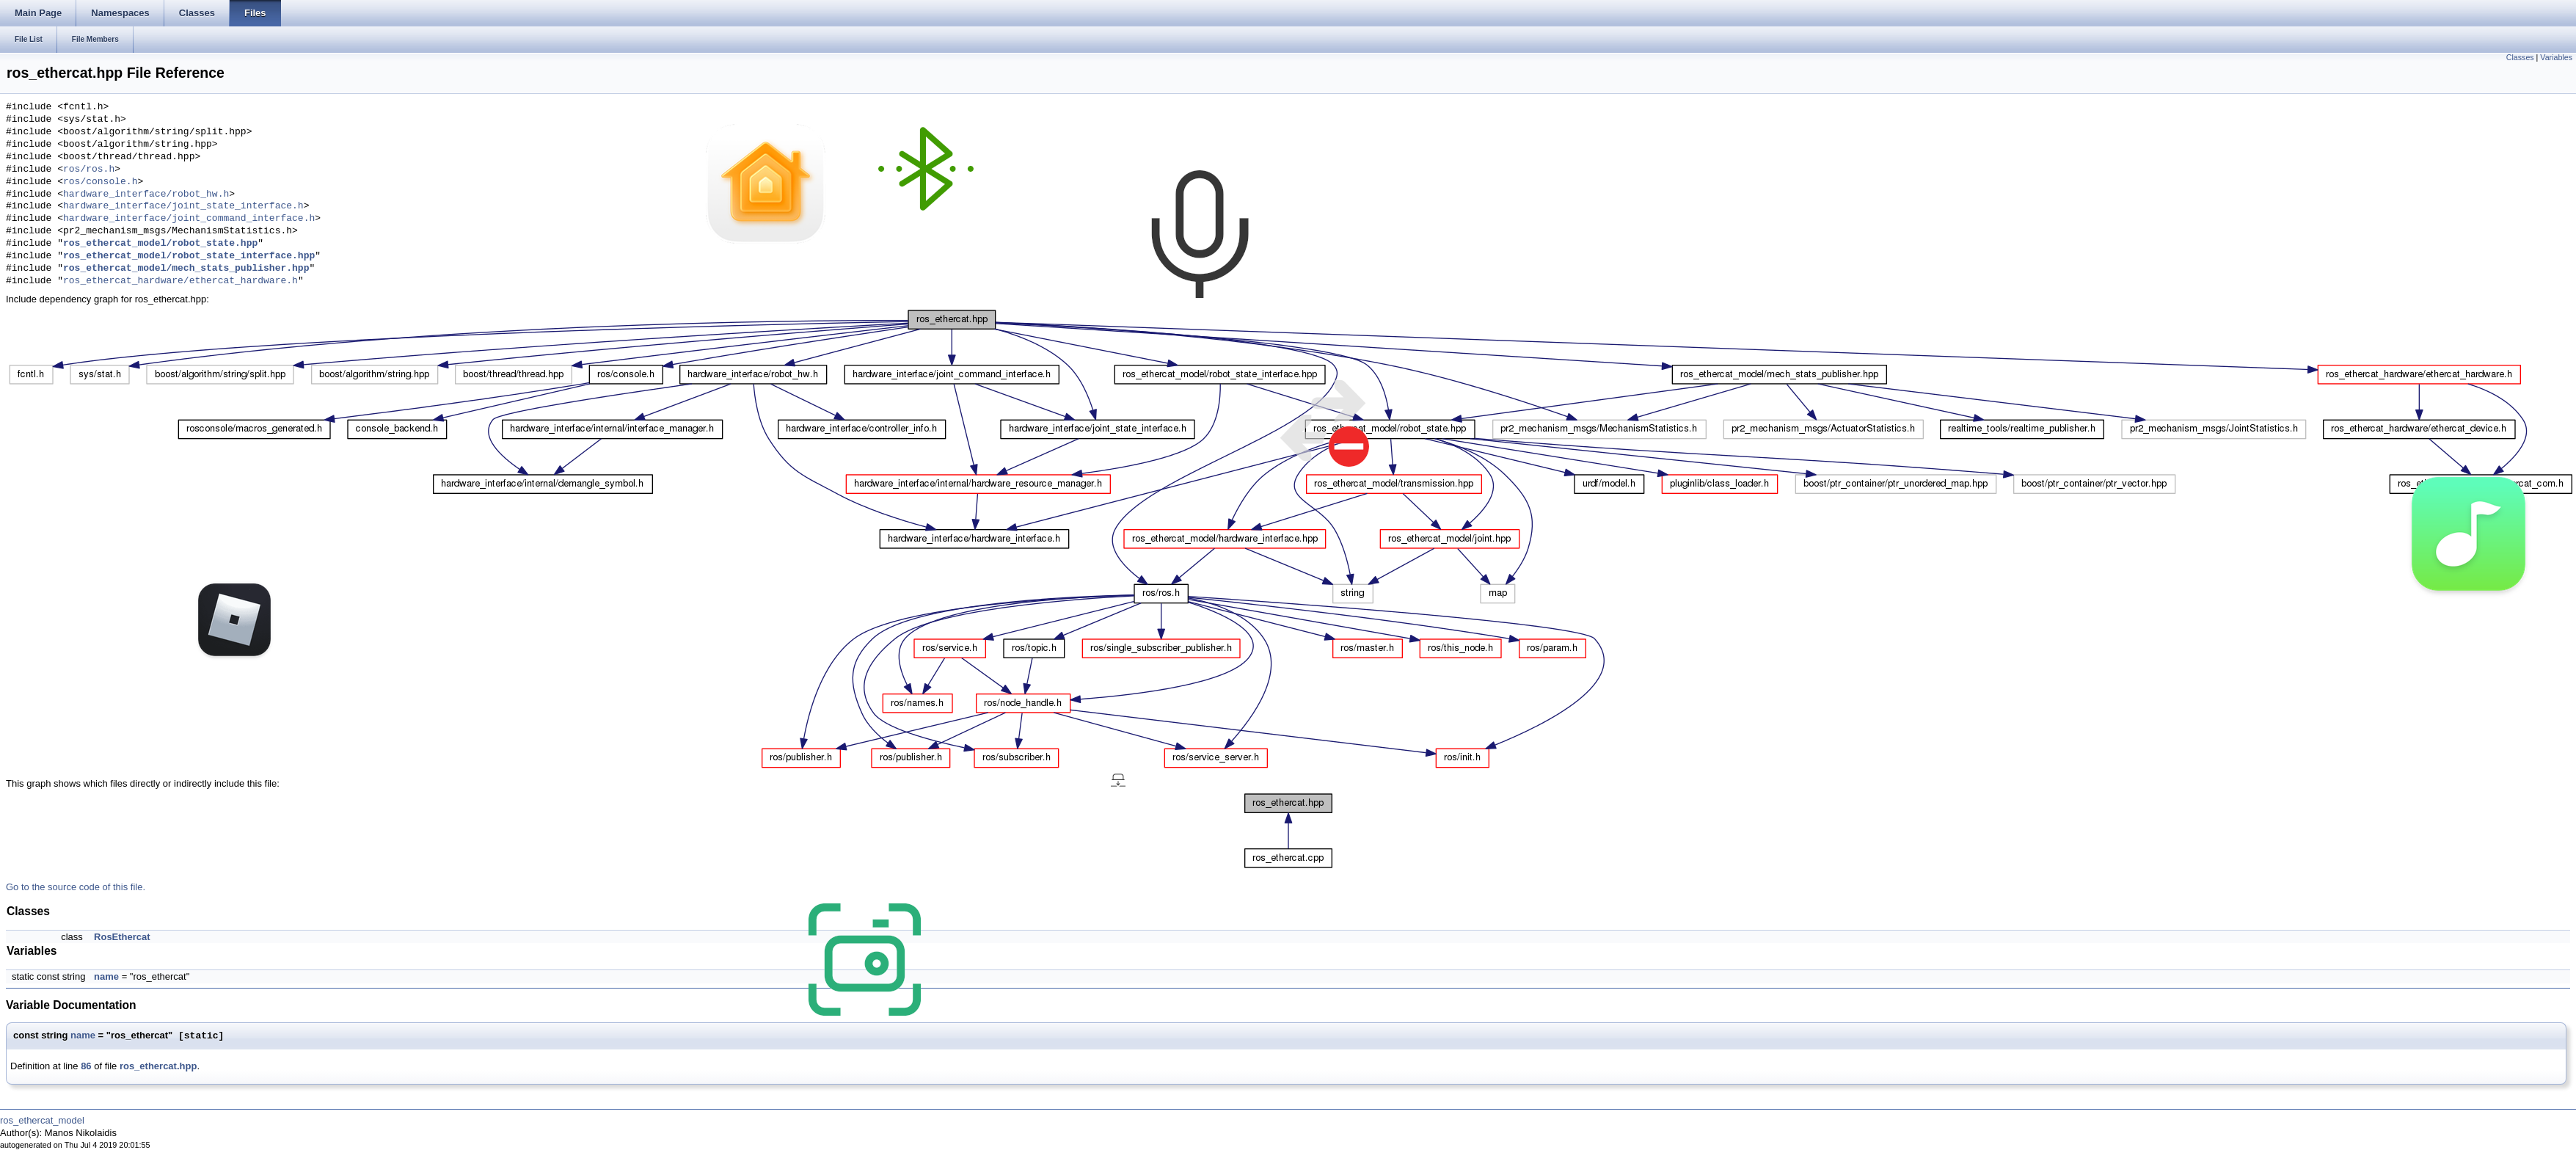 The image size is (2576, 1150). What do you see at coordinates (1323, 421) in the screenshot?
I see `network connection error` at bounding box center [1323, 421].